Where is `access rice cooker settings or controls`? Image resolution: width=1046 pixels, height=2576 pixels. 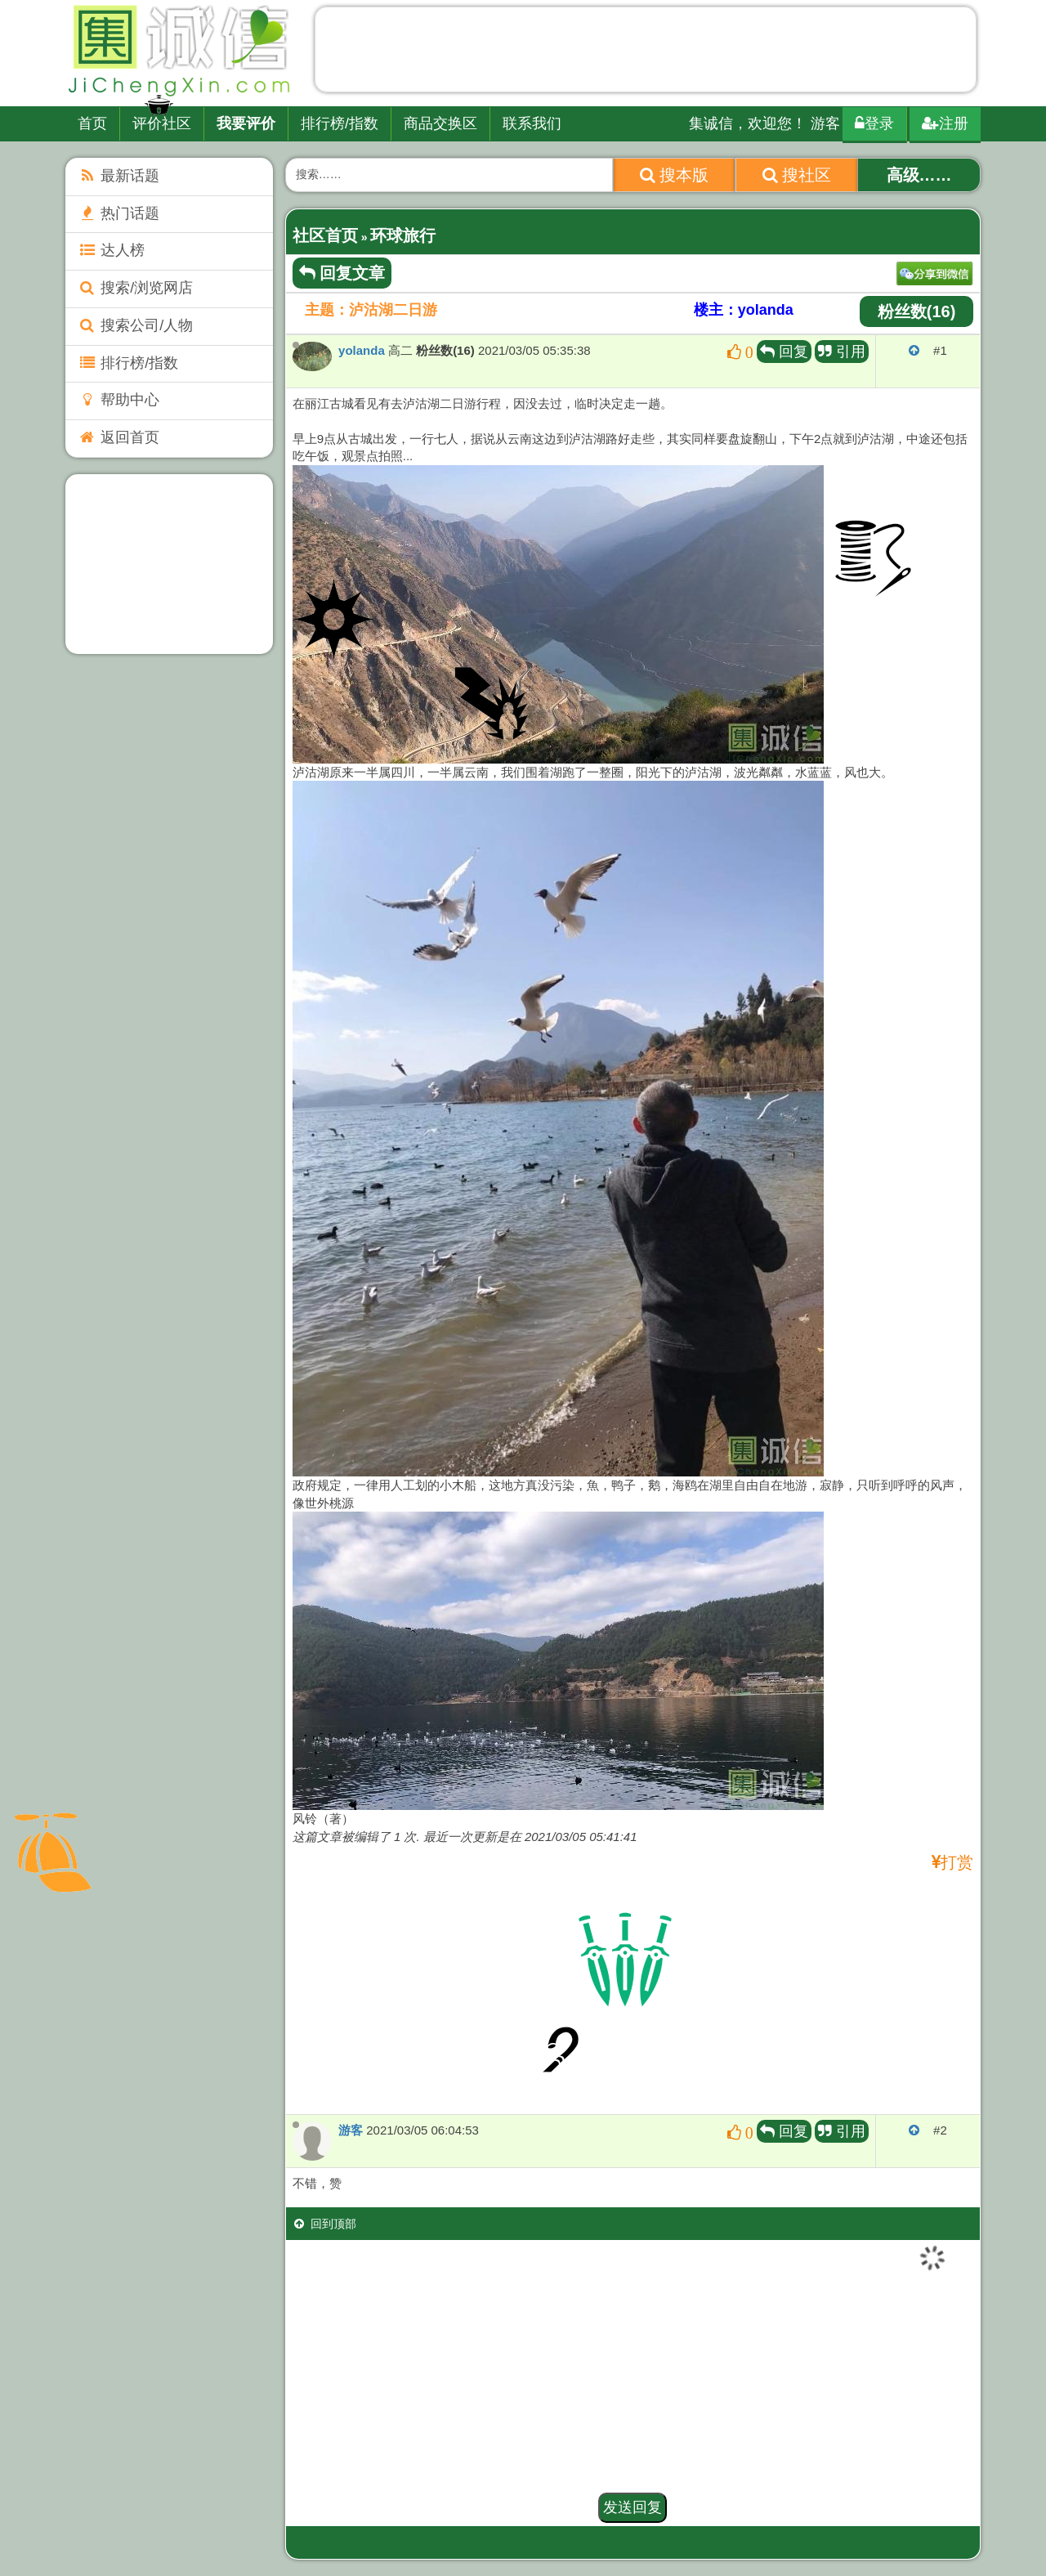
access rice cooker settings or controls is located at coordinates (159, 103).